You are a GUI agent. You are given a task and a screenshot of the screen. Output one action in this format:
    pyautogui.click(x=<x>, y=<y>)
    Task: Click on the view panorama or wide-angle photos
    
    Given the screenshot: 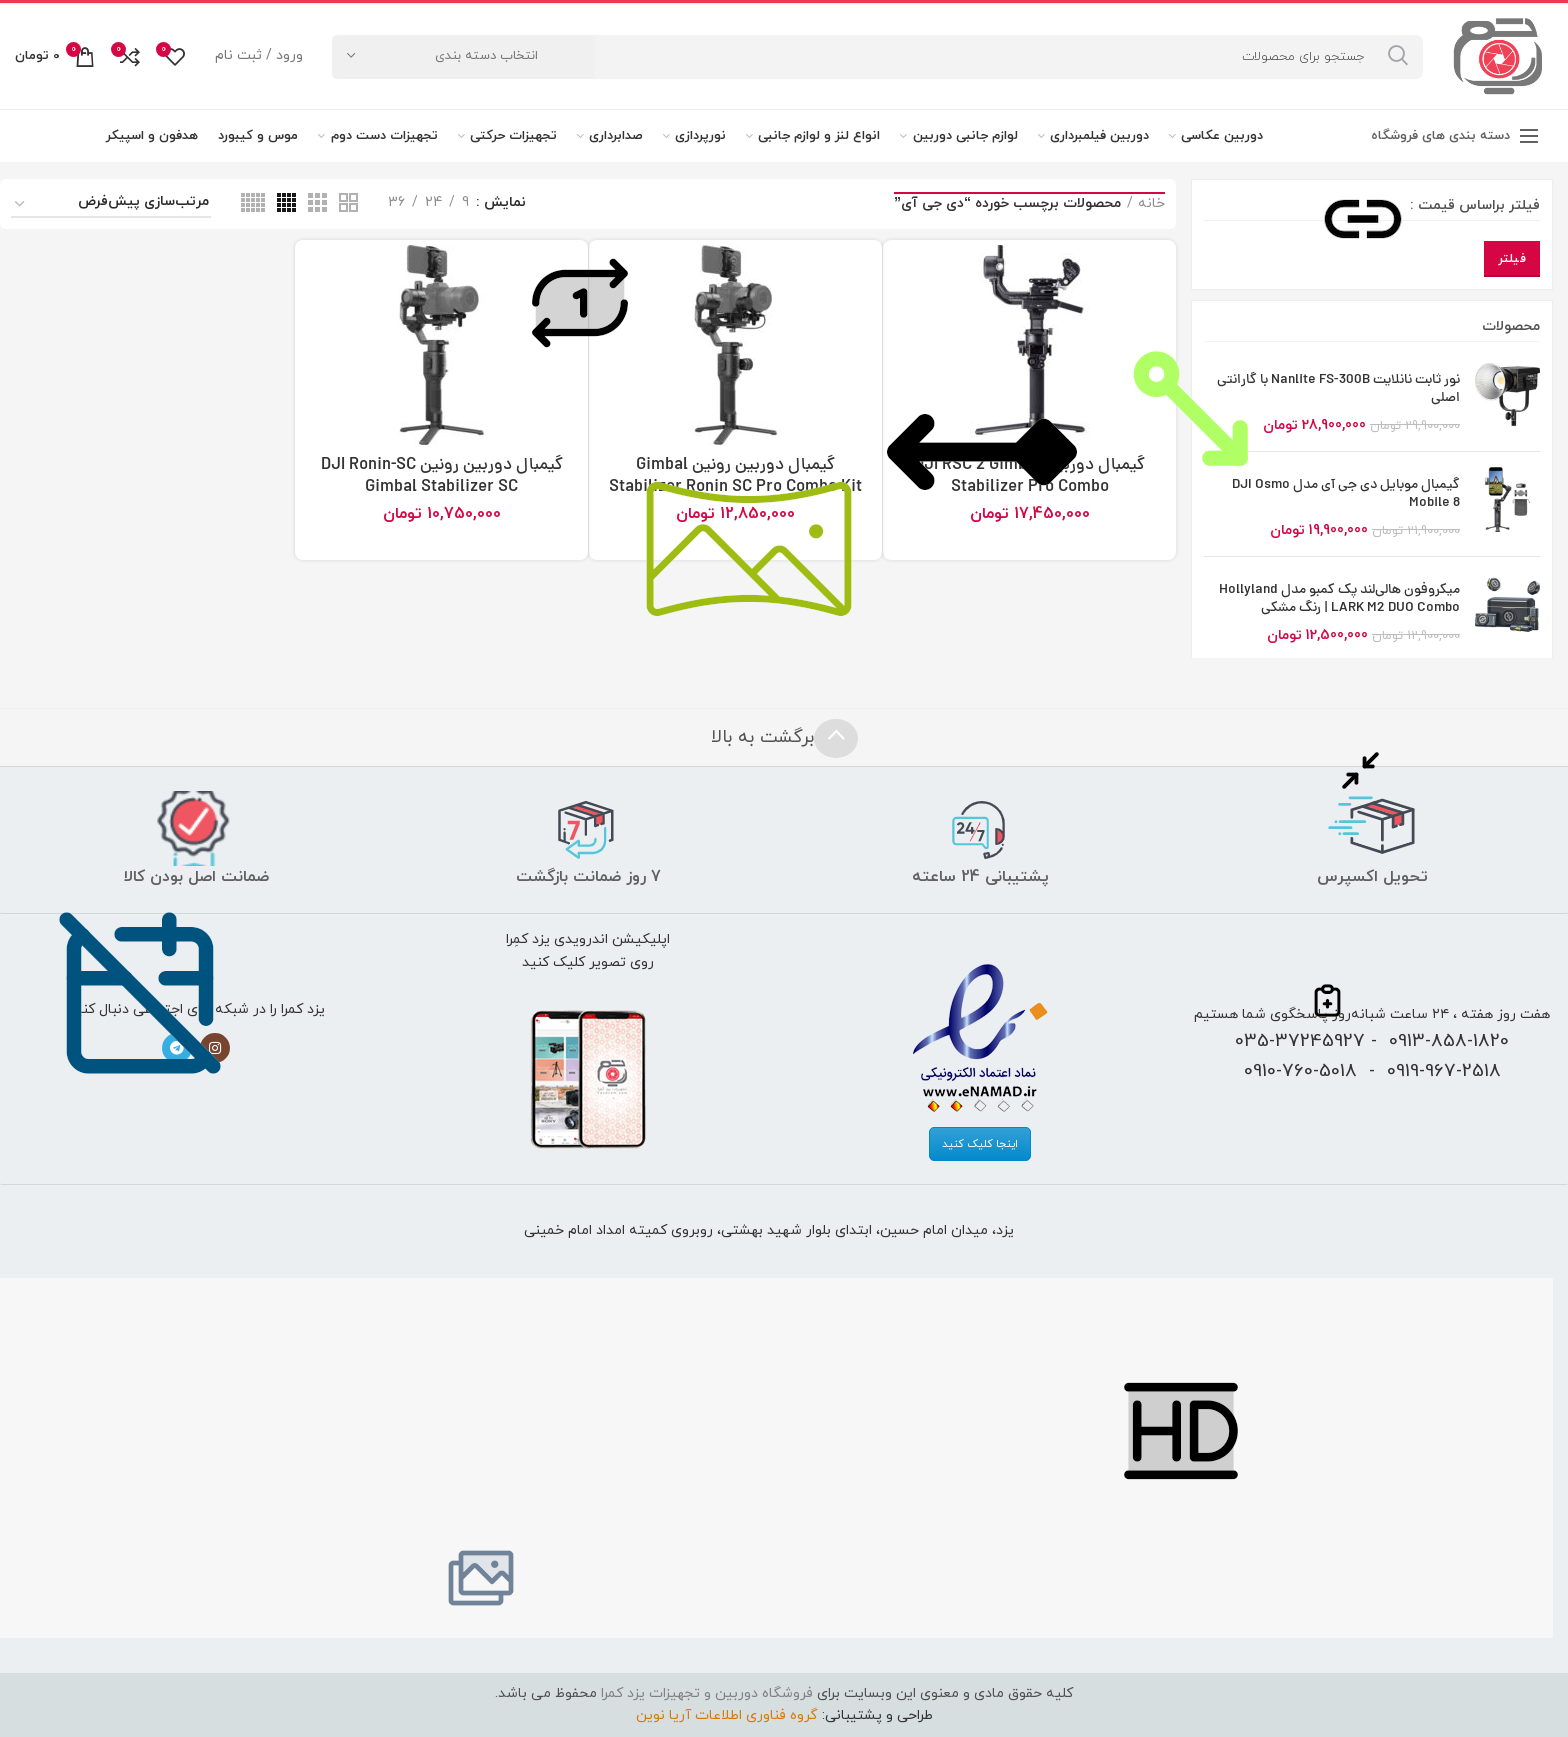 What is the action you would take?
    pyautogui.click(x=749, y=549)
    